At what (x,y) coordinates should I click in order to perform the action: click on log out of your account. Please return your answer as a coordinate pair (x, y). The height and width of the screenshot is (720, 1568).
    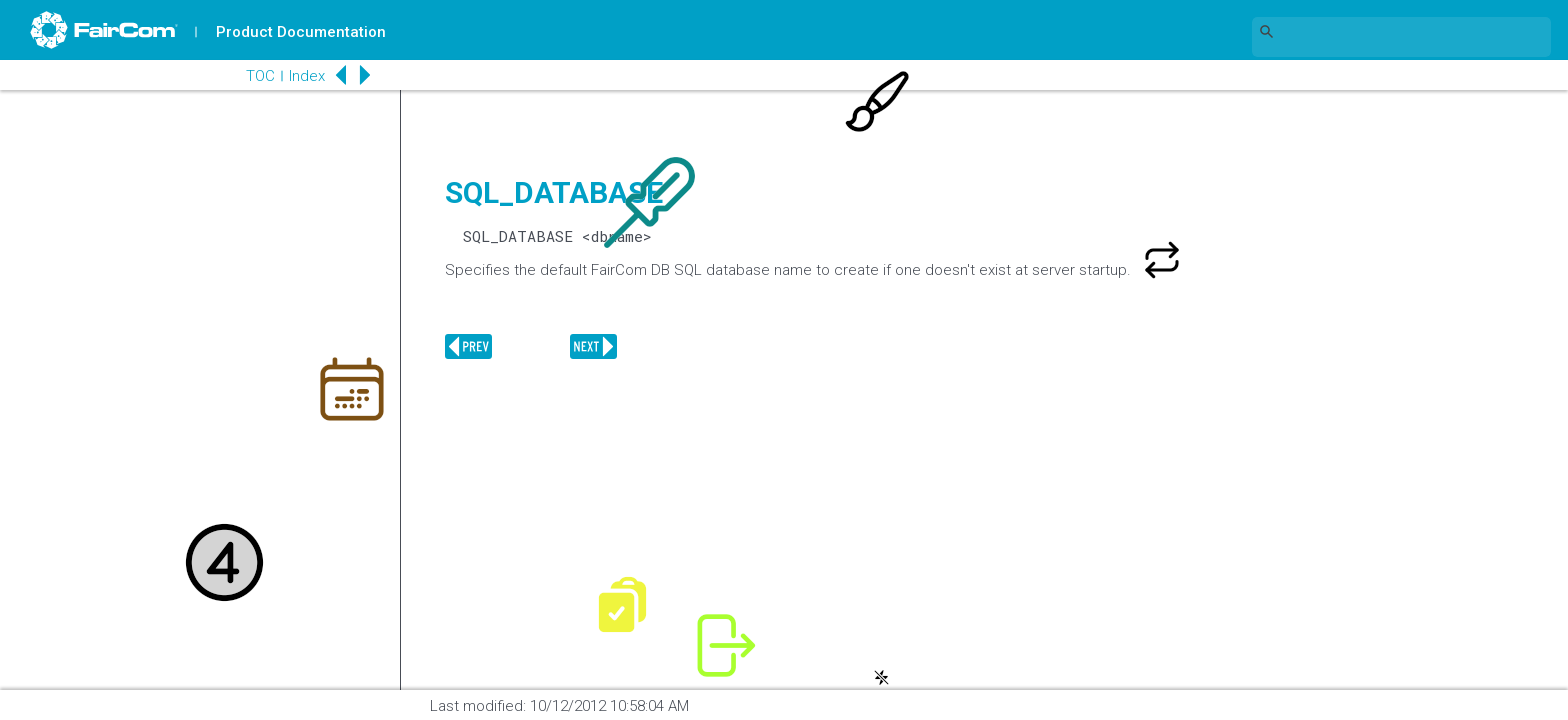
    Looking at the image, I should click on (721, 645).